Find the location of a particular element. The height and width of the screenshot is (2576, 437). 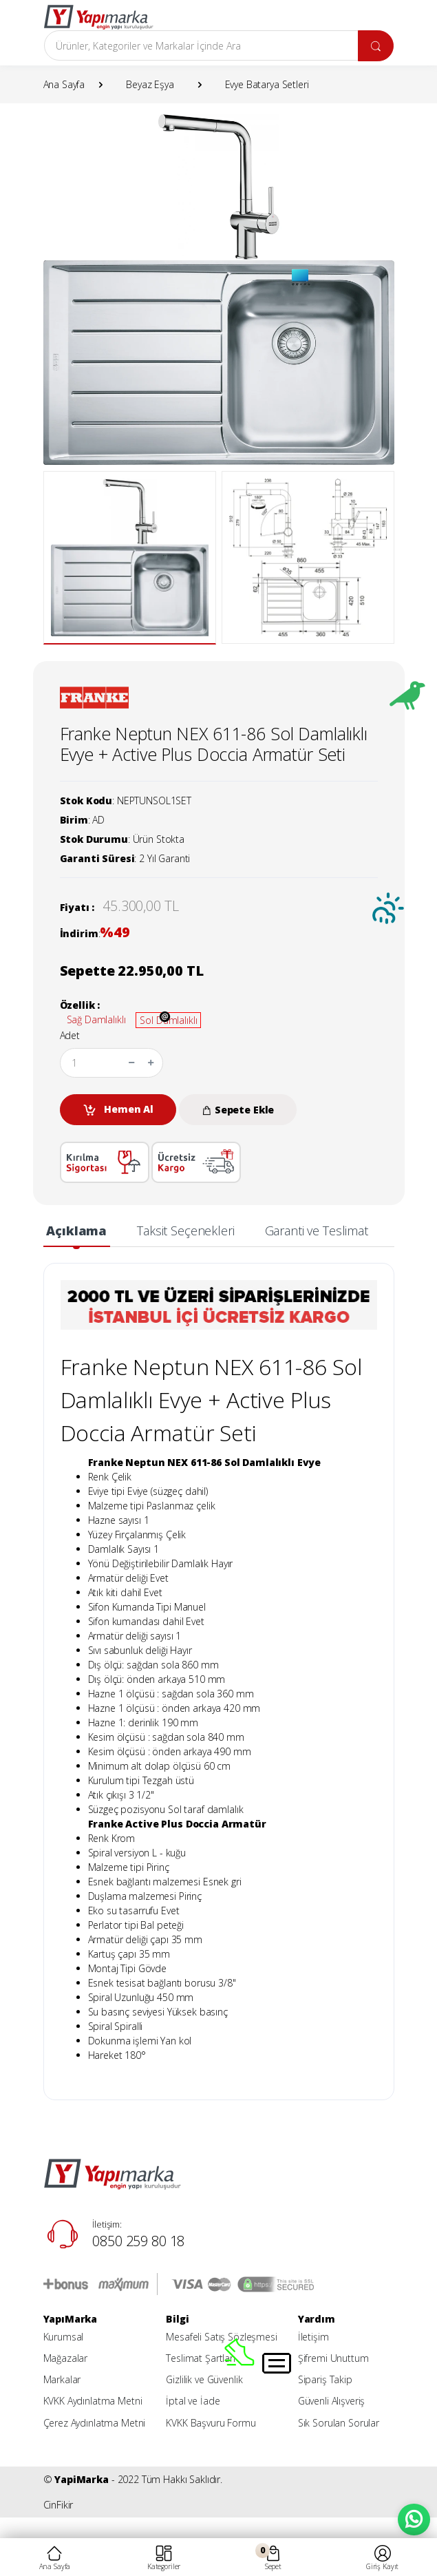

access email or contact options is located at coordinates (164, 1016).